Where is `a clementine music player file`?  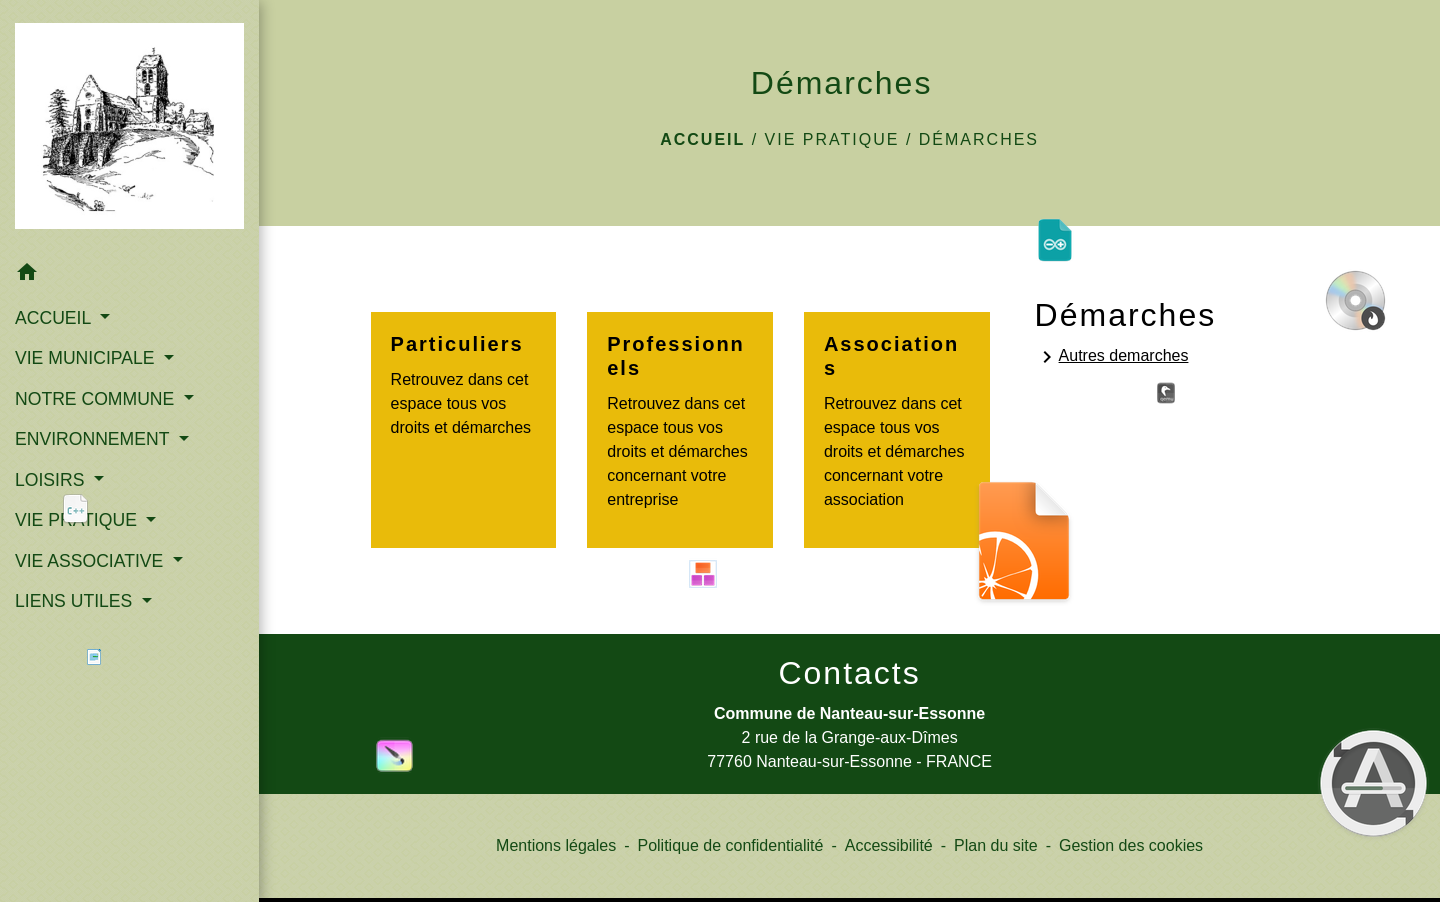
a clementine music player file is located at coordinates (1024, 543).